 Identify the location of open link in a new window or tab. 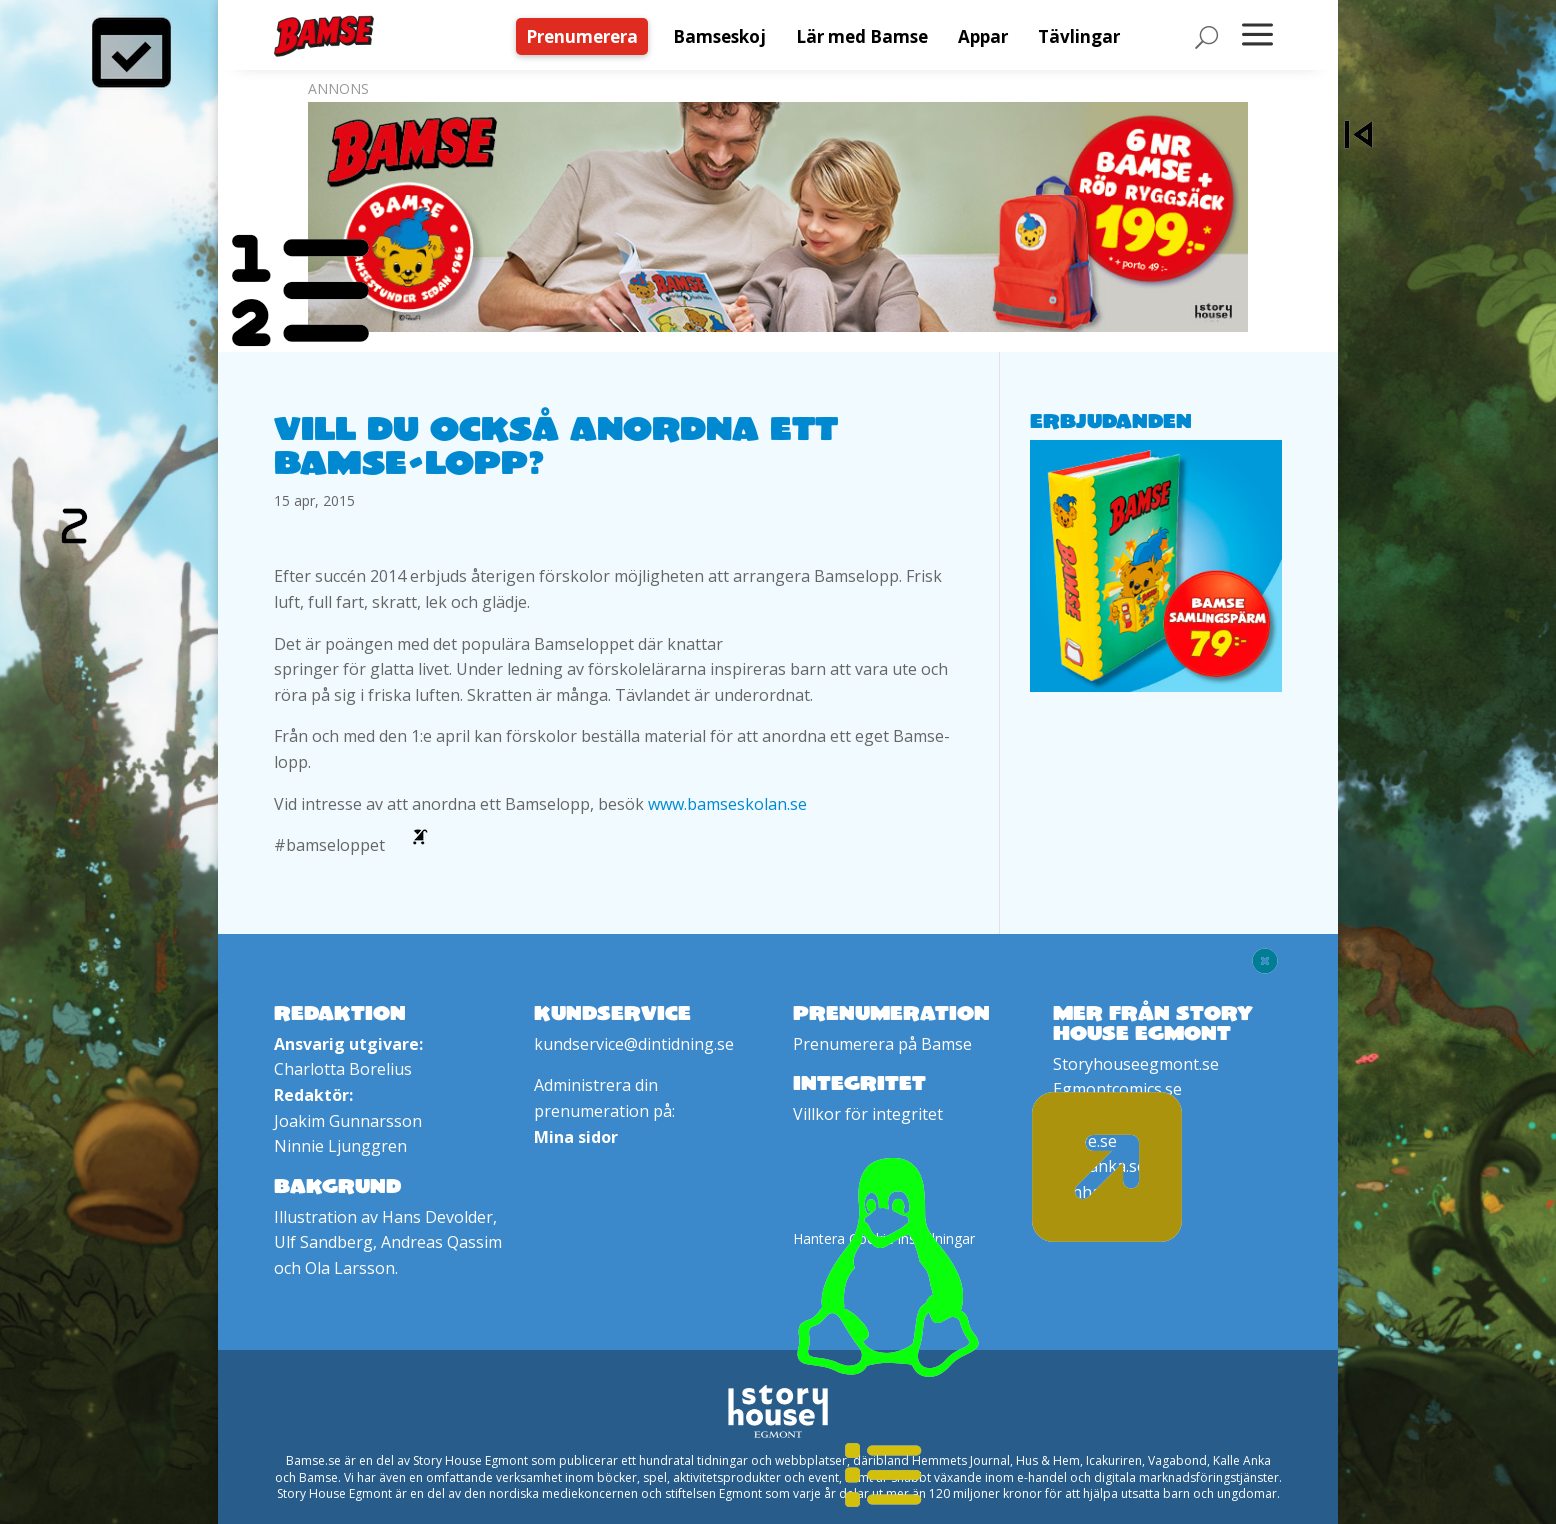
(1107, 1167).